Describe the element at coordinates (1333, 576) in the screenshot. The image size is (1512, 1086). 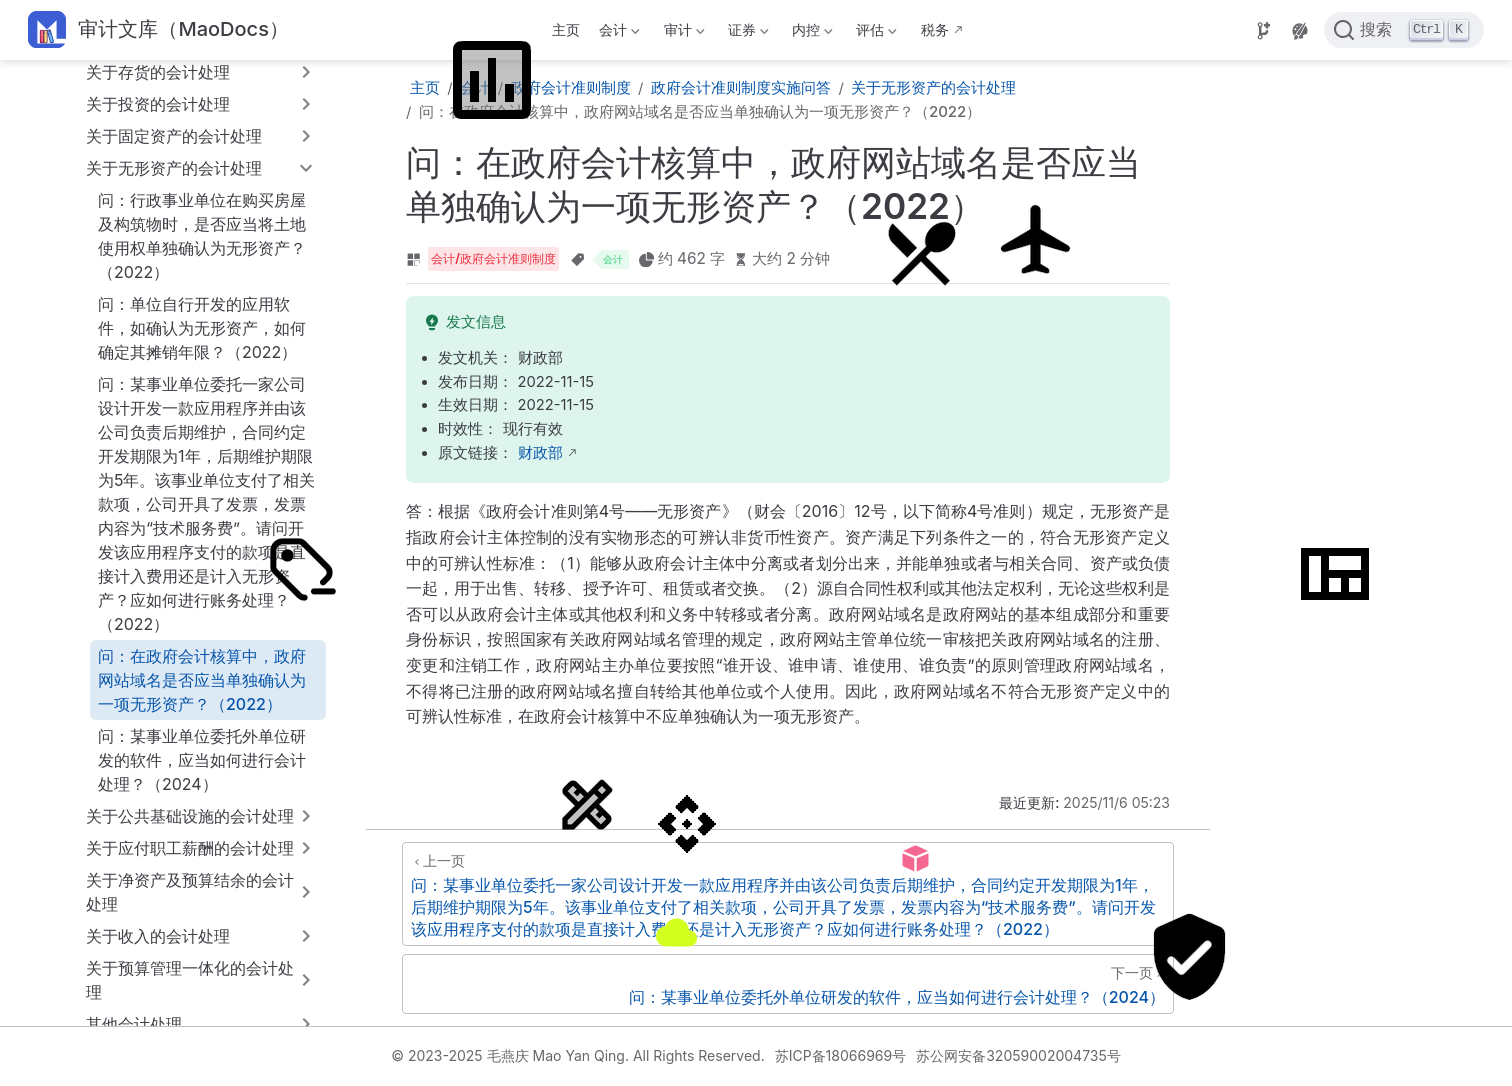
I see `switch to quilt or mosaic layout view` at that location.